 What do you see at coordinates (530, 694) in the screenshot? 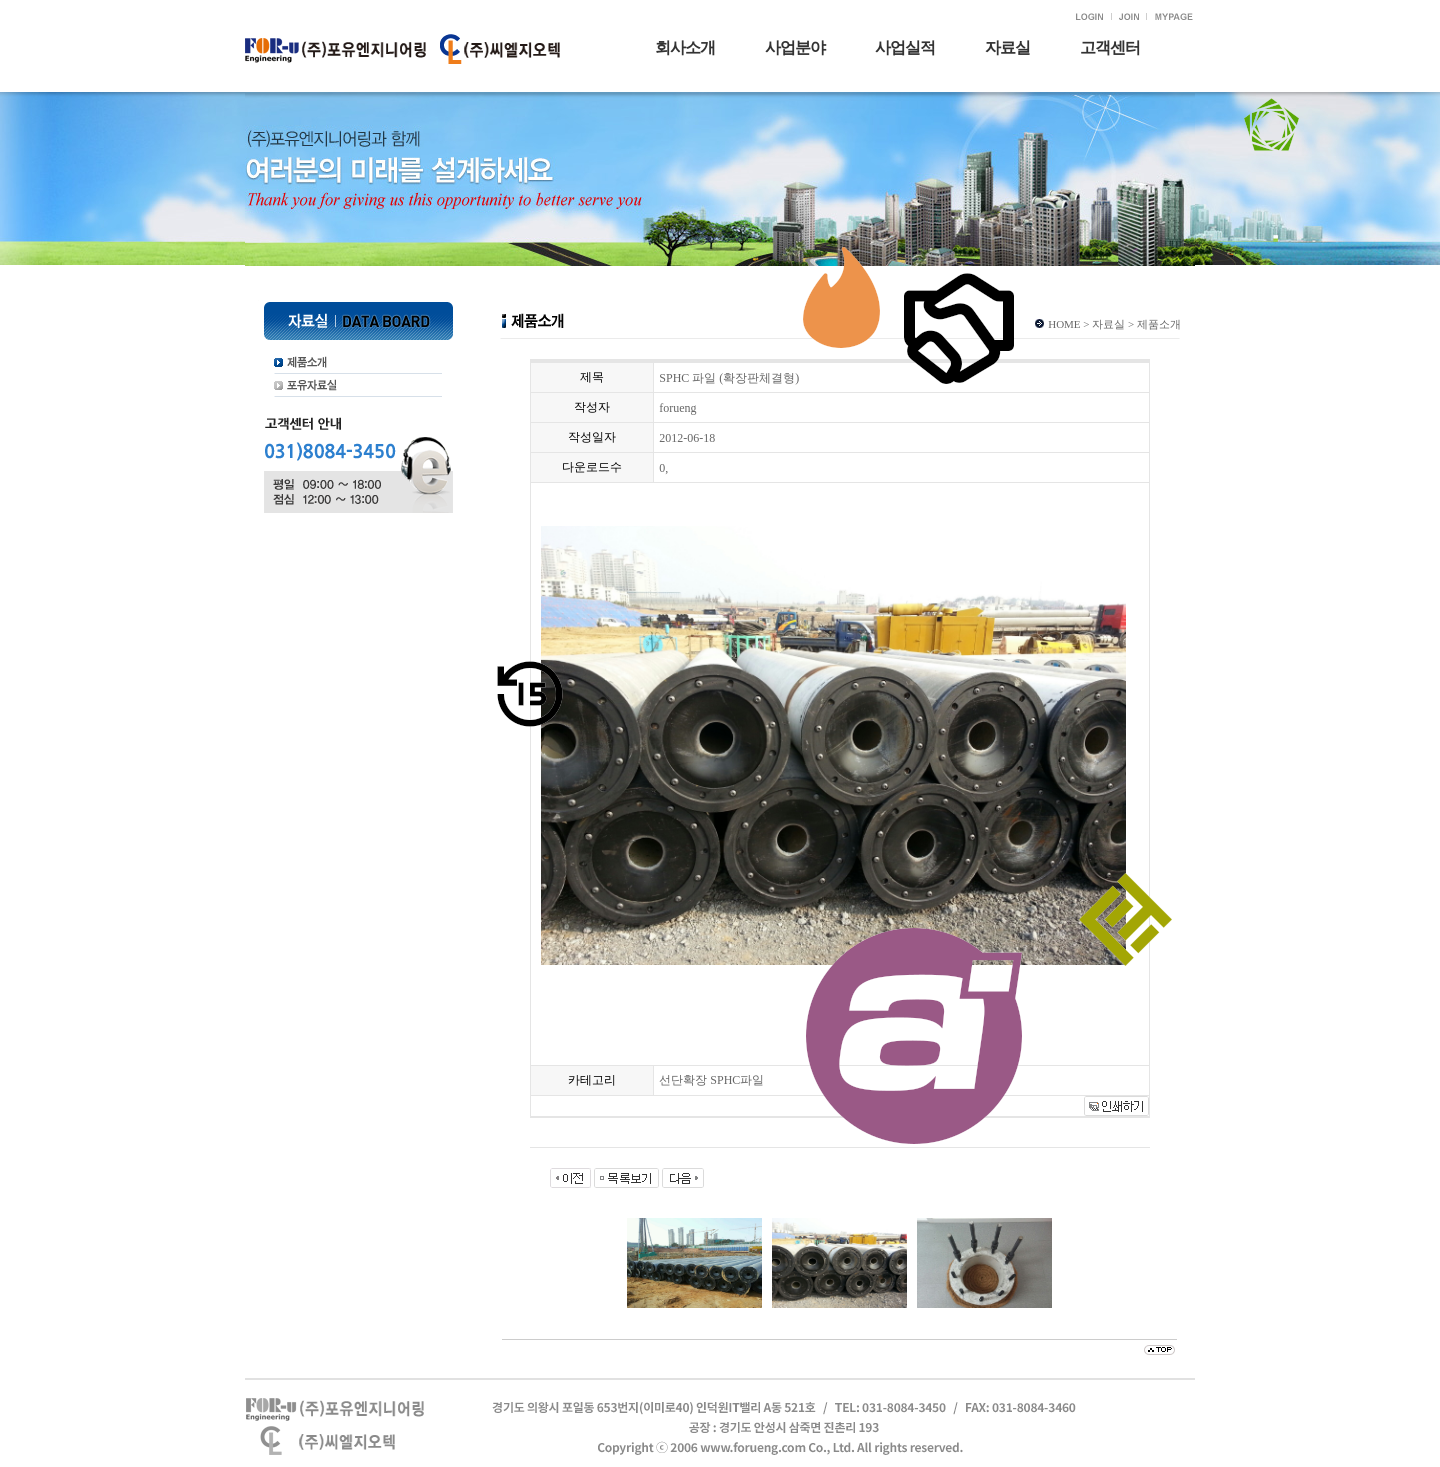
I see `rewind 15 seconds` at bounding box center [530, 694].